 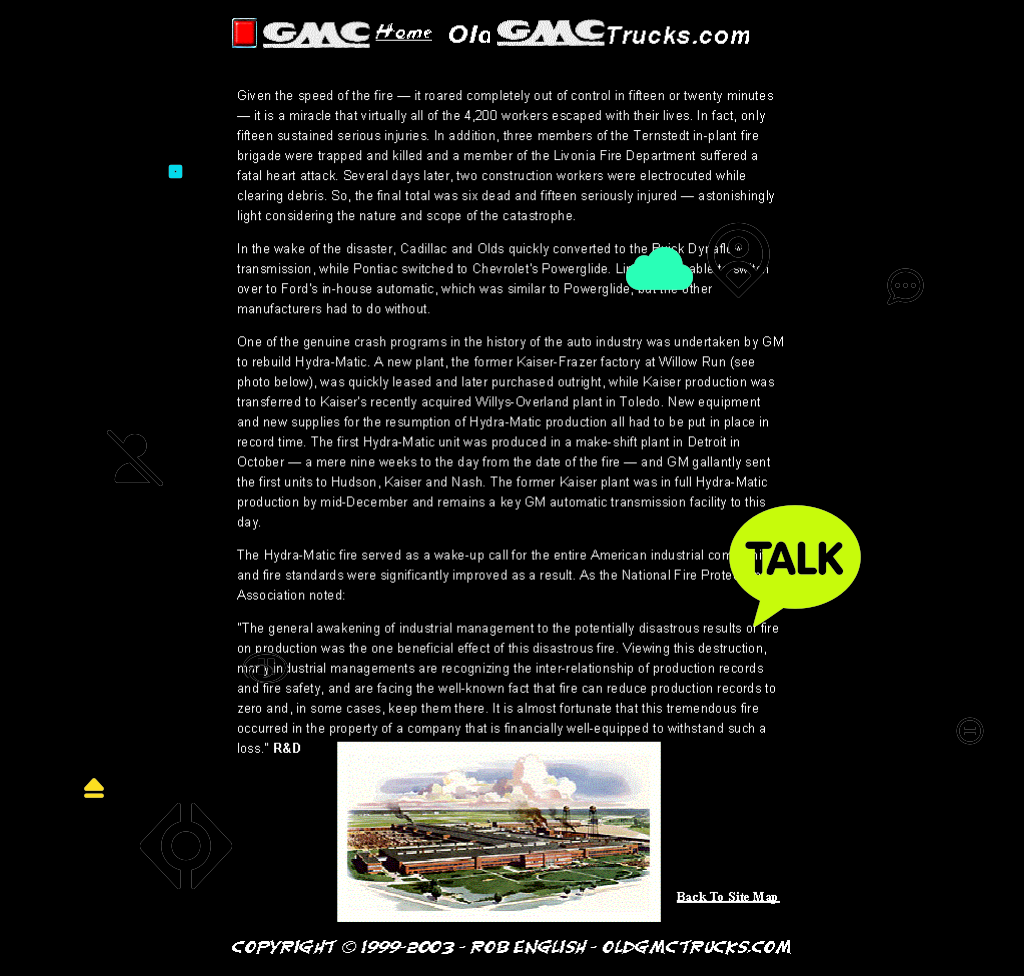 What do you see at coordinates (175, 171) in the screenshot?
I see `indicates a value of one in a dice or random number game` at bounding box center [175, 171].